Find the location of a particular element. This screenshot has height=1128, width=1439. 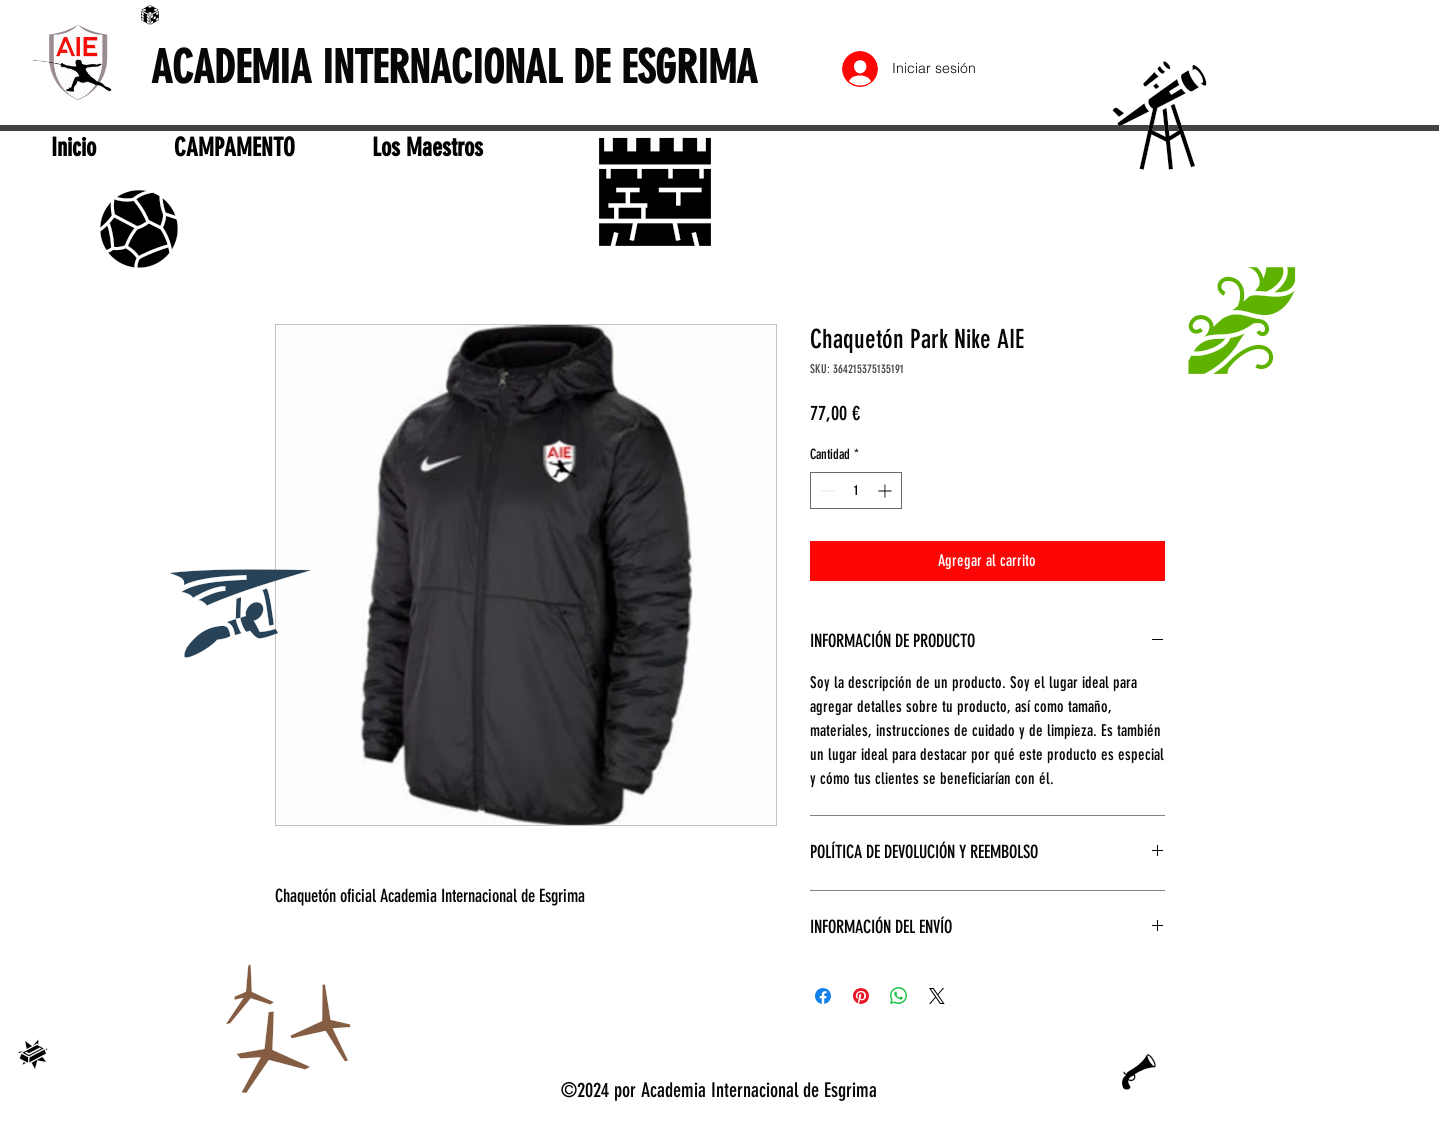

select blunderbuss weapon in game inventory is located at coordinates (1139, 1072).